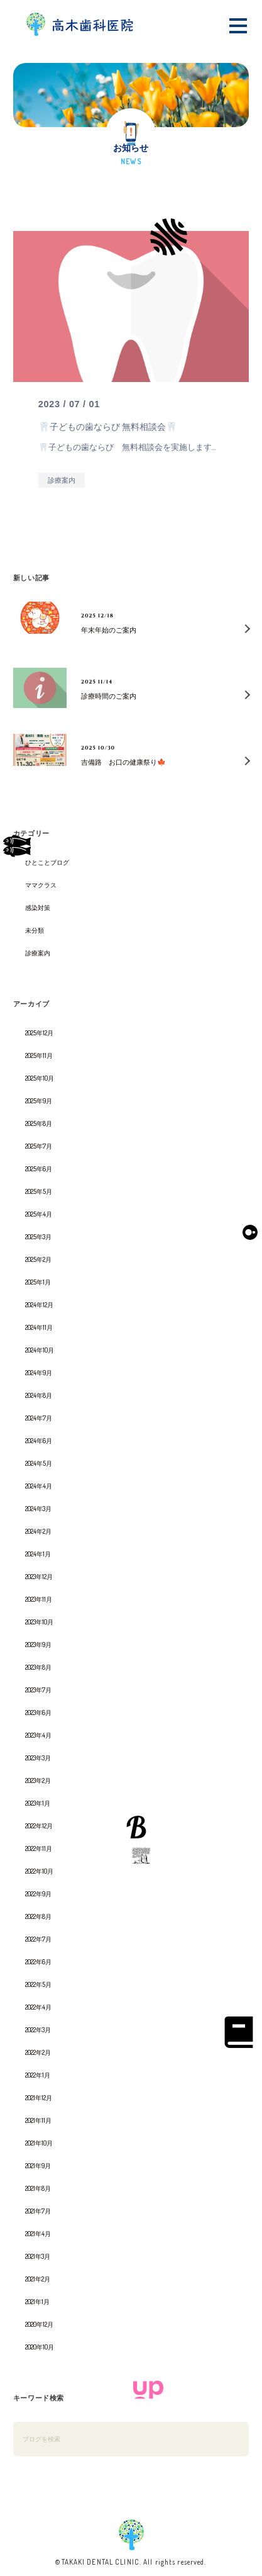  Describe the element at coordinates (136, 1827) in the screenshot. I see `buefy framework logo` at that location.